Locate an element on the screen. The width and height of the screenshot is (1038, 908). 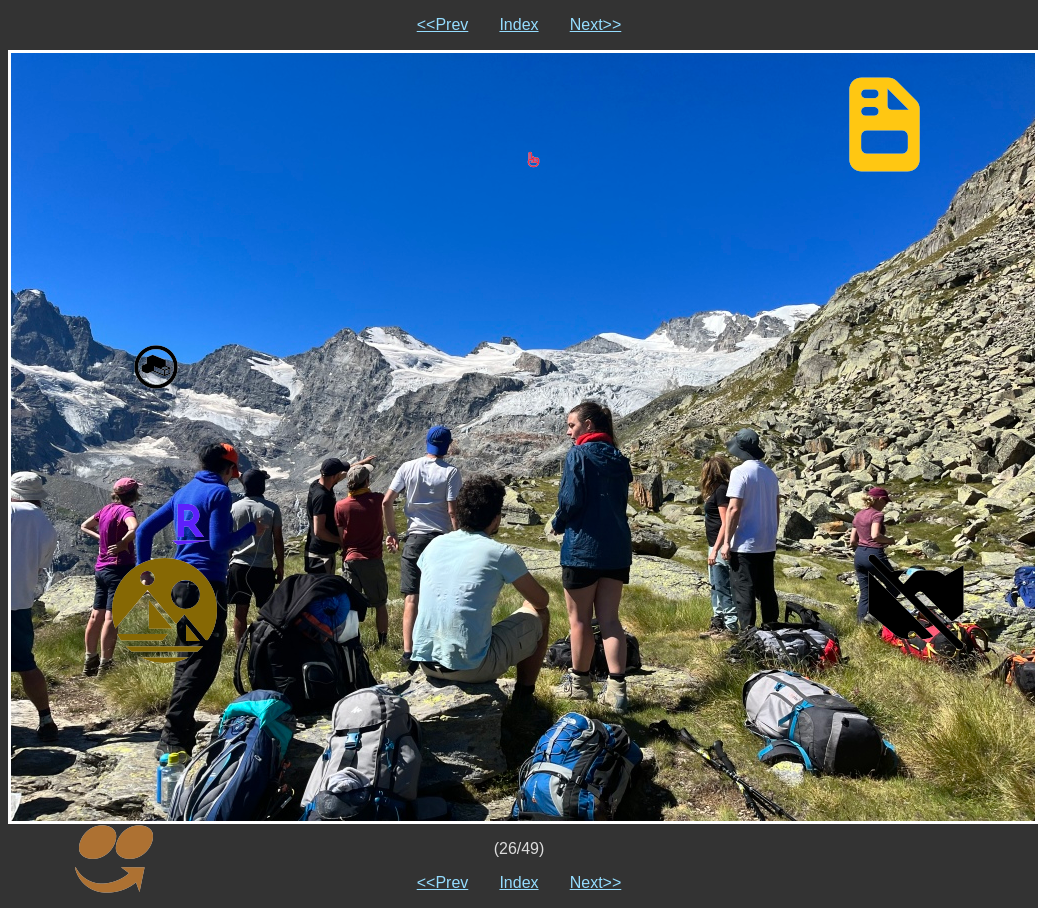
open the iFood delivery app is located at coordinates (114, 859).